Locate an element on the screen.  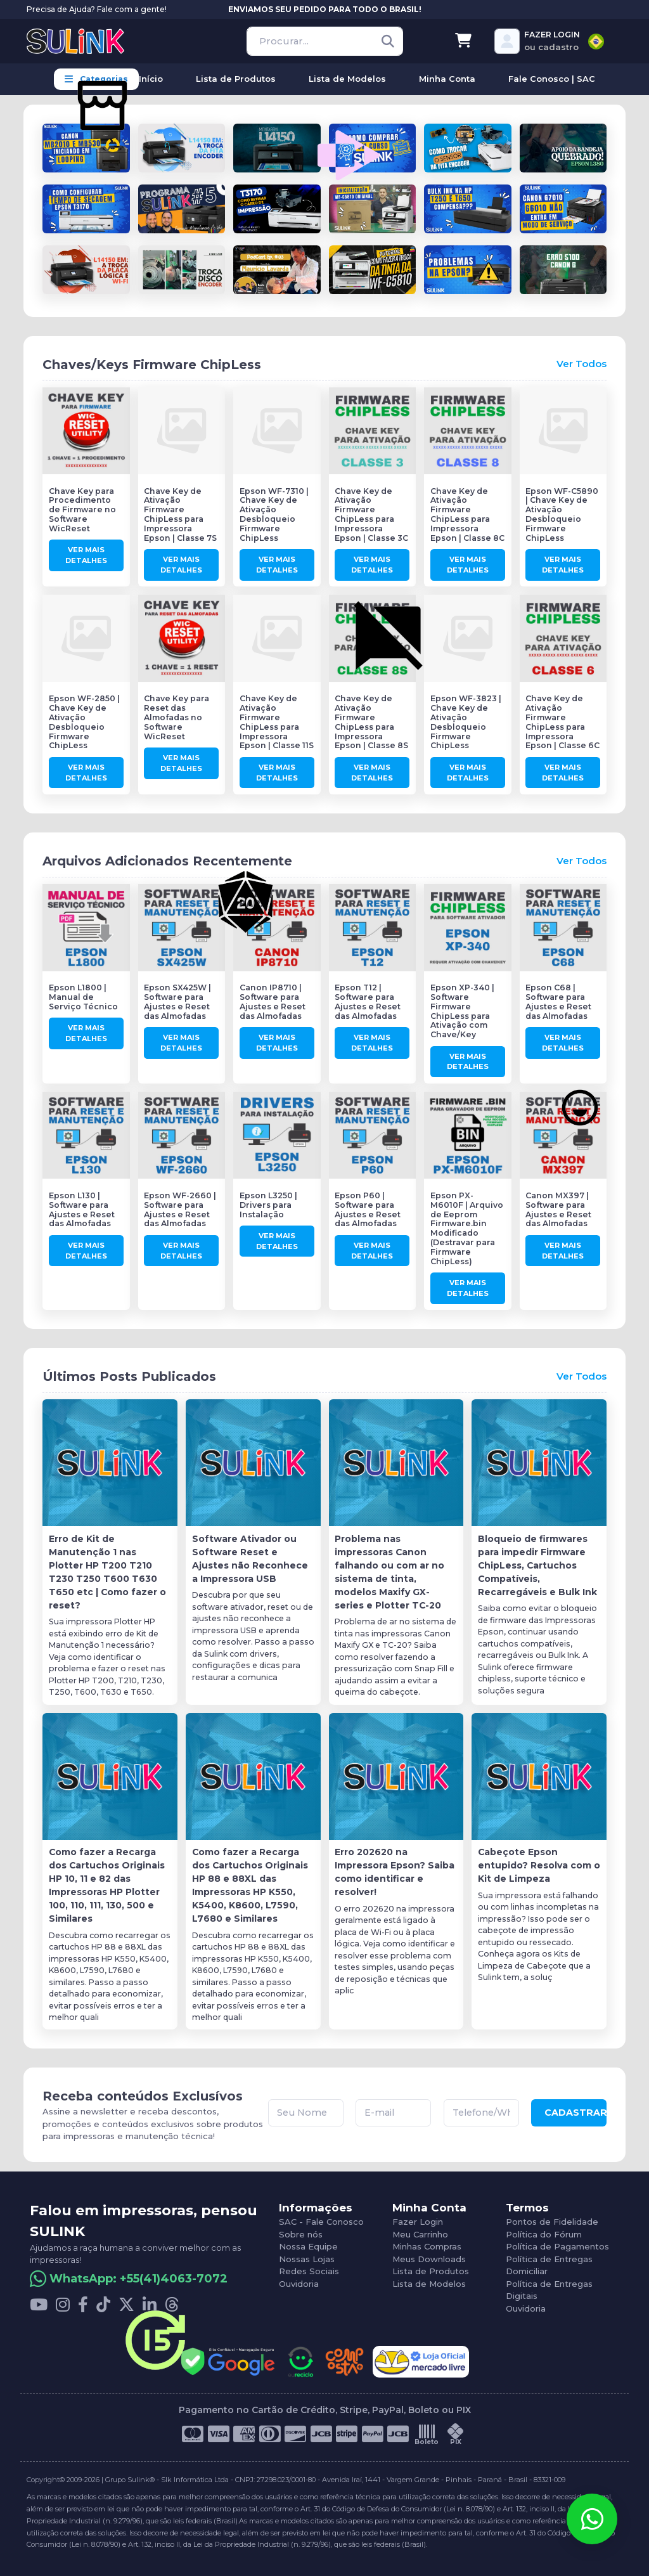
skip forward 15 seconds is located at coordinates (155, 2340).